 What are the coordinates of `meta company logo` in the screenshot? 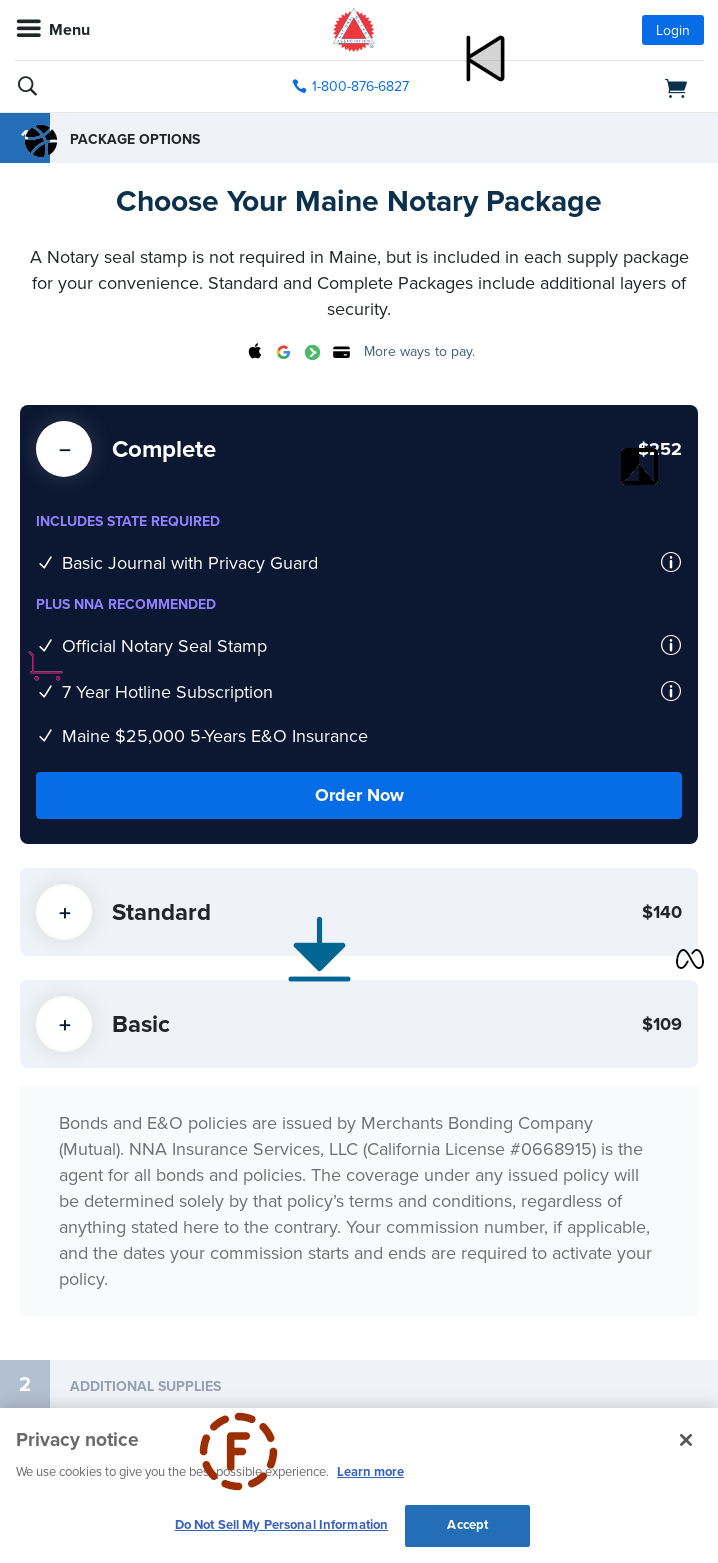 It's located at (690, 959).